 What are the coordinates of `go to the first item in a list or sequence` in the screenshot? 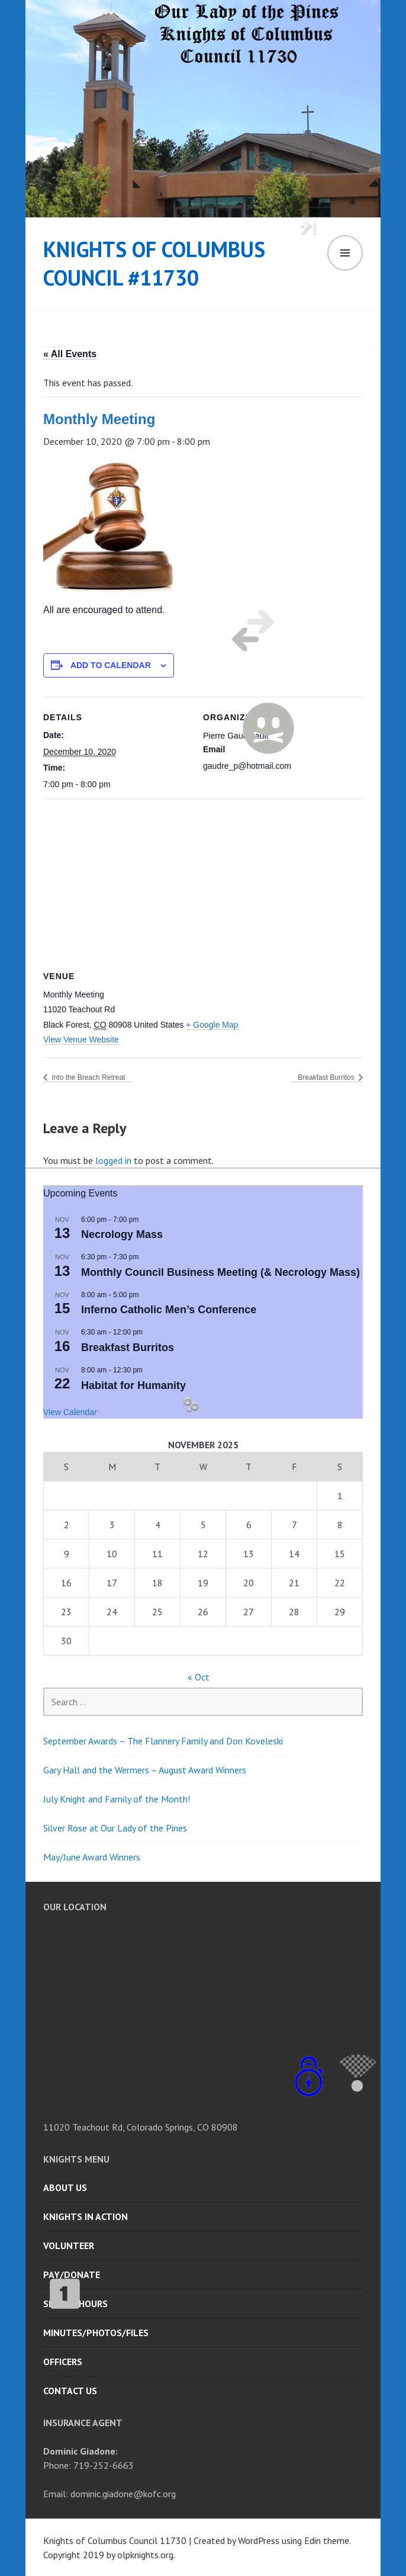 It's located at (308, 226).